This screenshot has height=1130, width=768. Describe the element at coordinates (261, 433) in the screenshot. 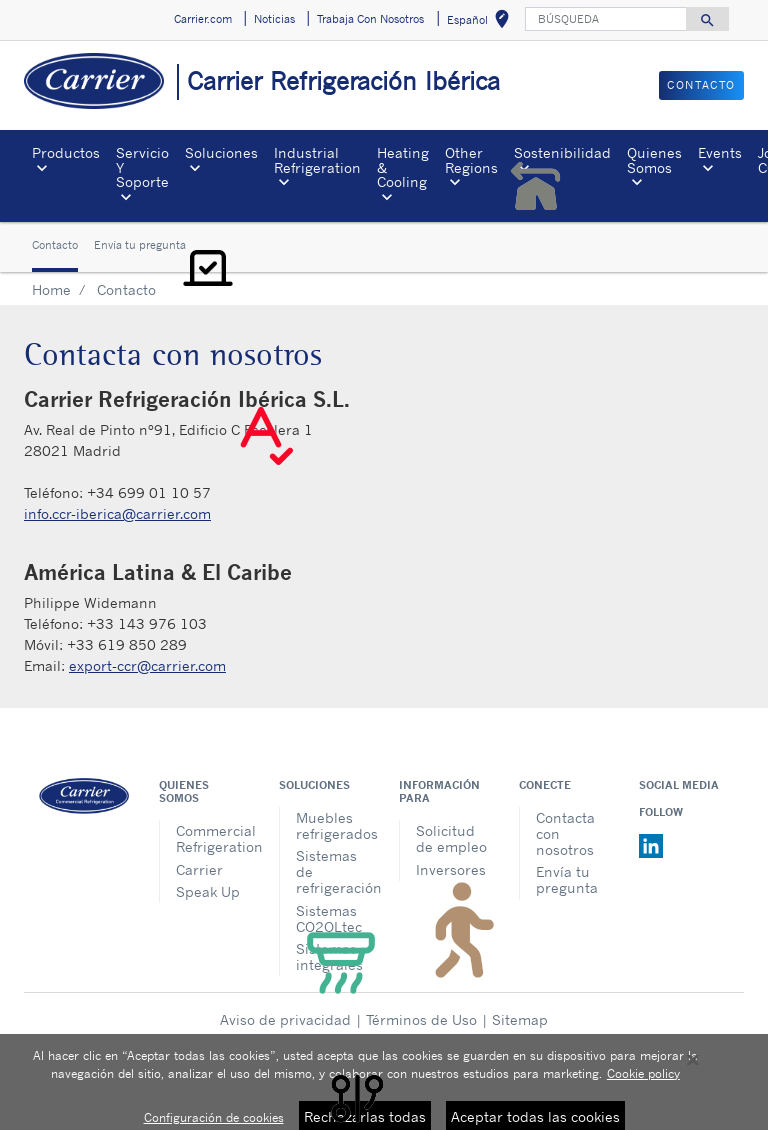

I see `check spelling and grammar` at that location.